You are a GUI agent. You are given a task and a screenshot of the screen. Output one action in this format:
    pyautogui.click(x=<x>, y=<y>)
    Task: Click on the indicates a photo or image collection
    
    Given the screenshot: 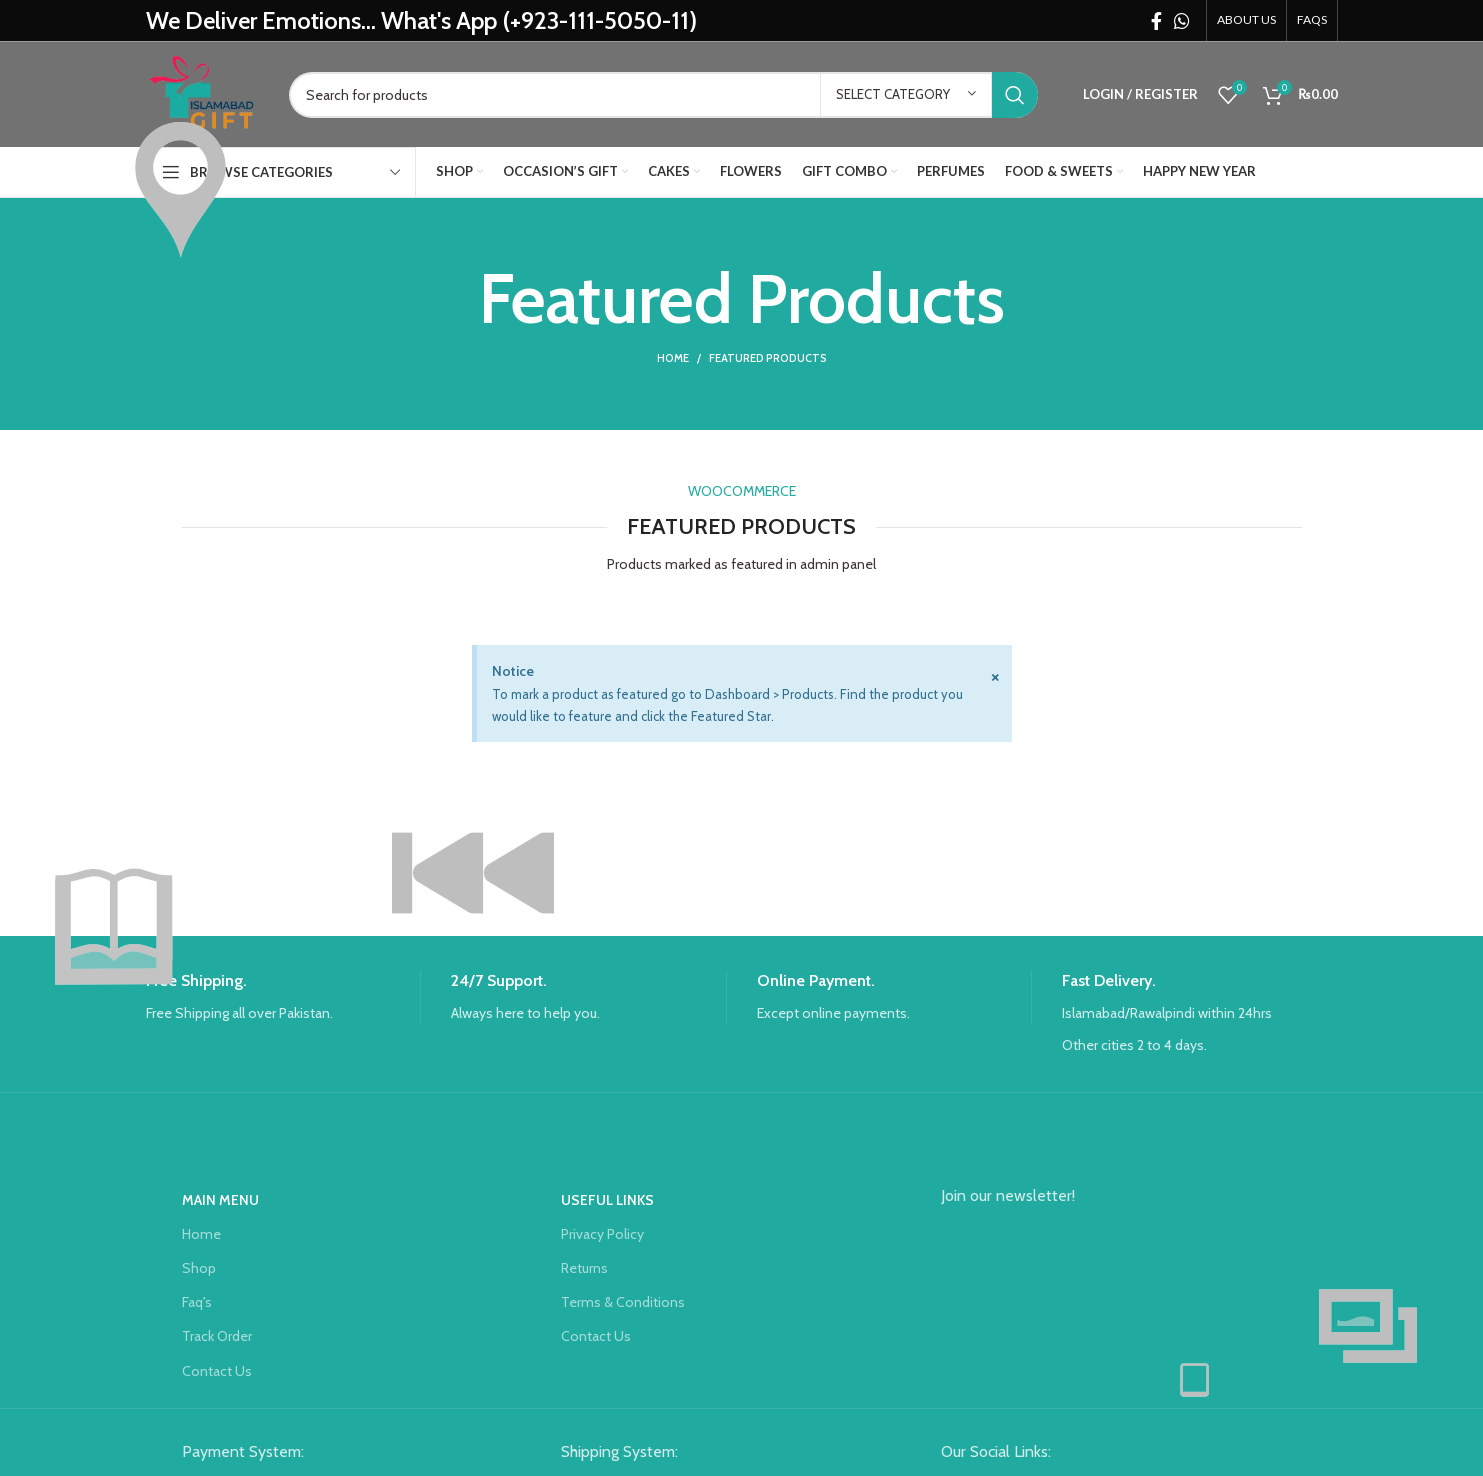 What is the action you would take?
    pyautogui.click(x=1368, y=1326)
    